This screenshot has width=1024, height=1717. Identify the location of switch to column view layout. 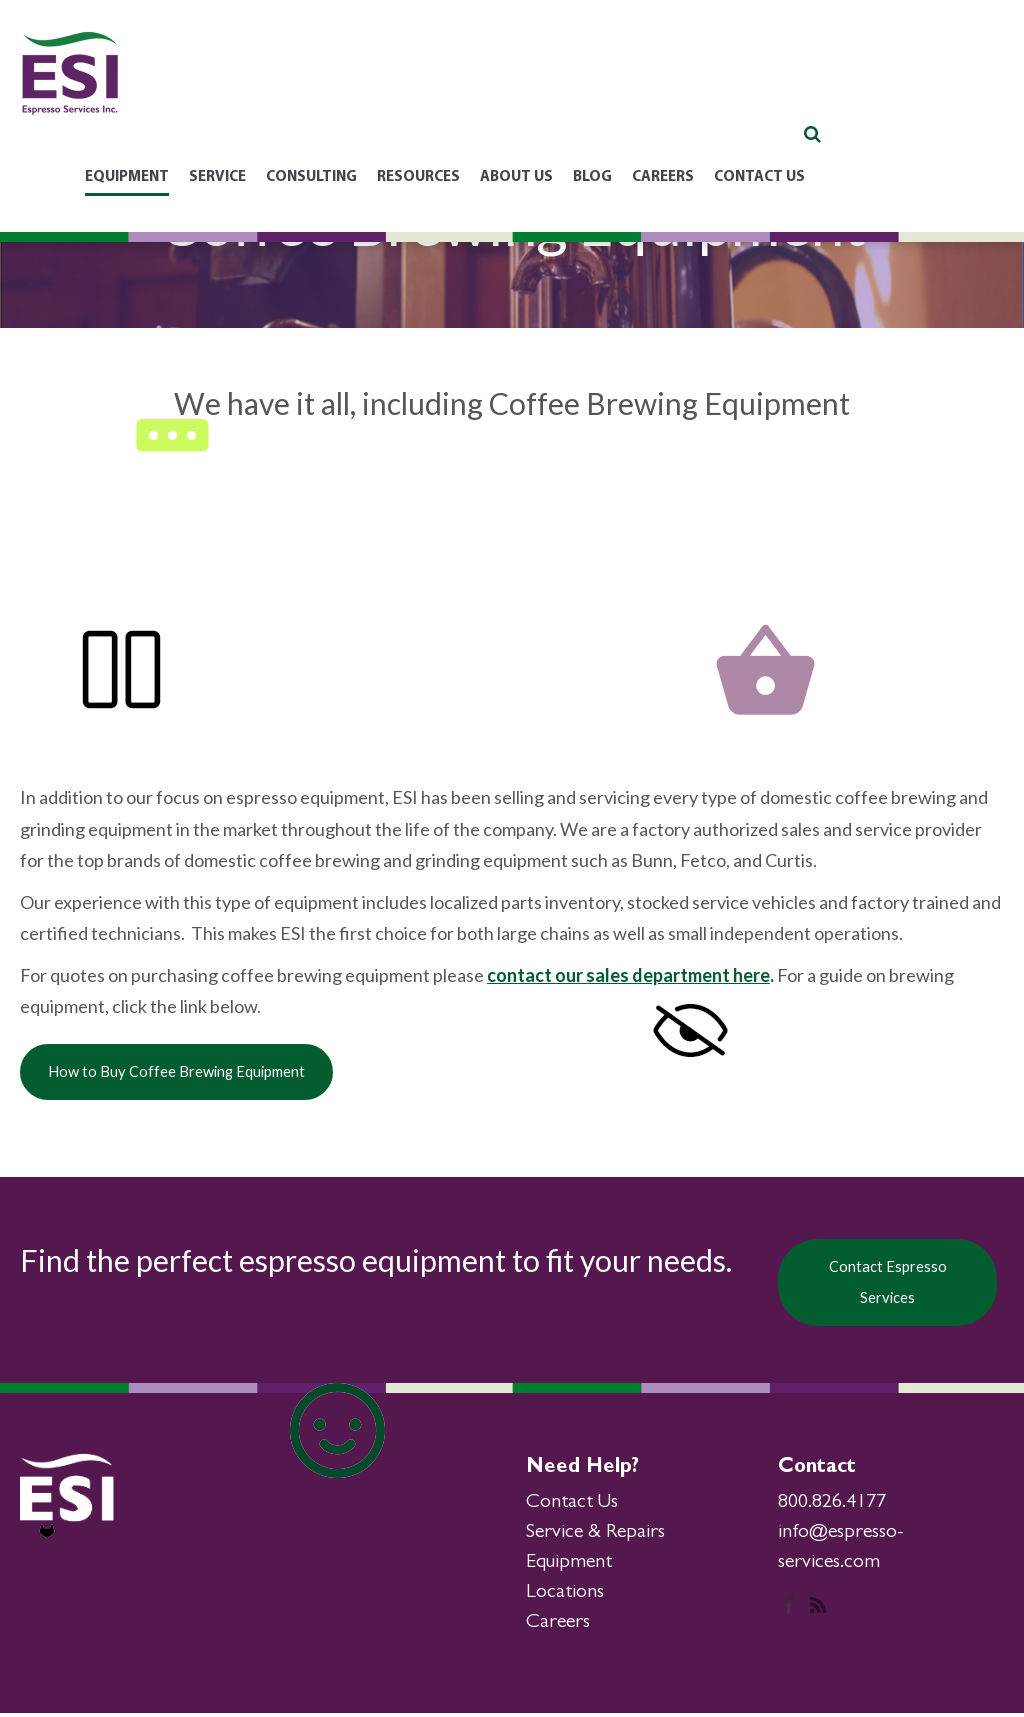
(121, 669).